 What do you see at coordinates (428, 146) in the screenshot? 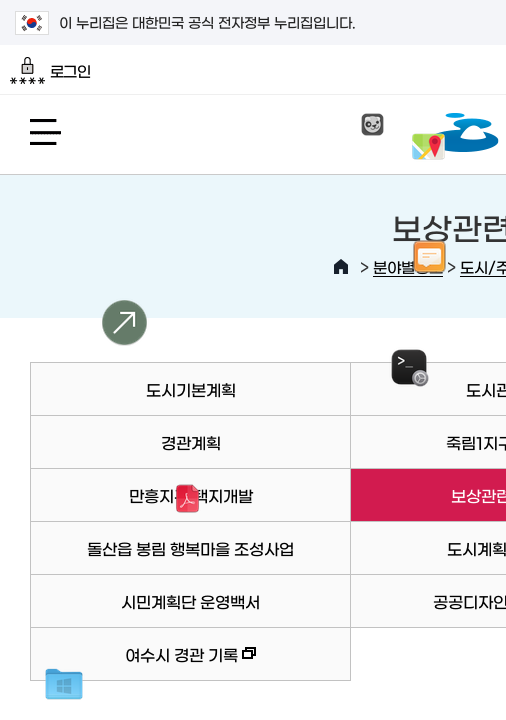
I see `open gnome maps application` at bounding box center [428, 146].